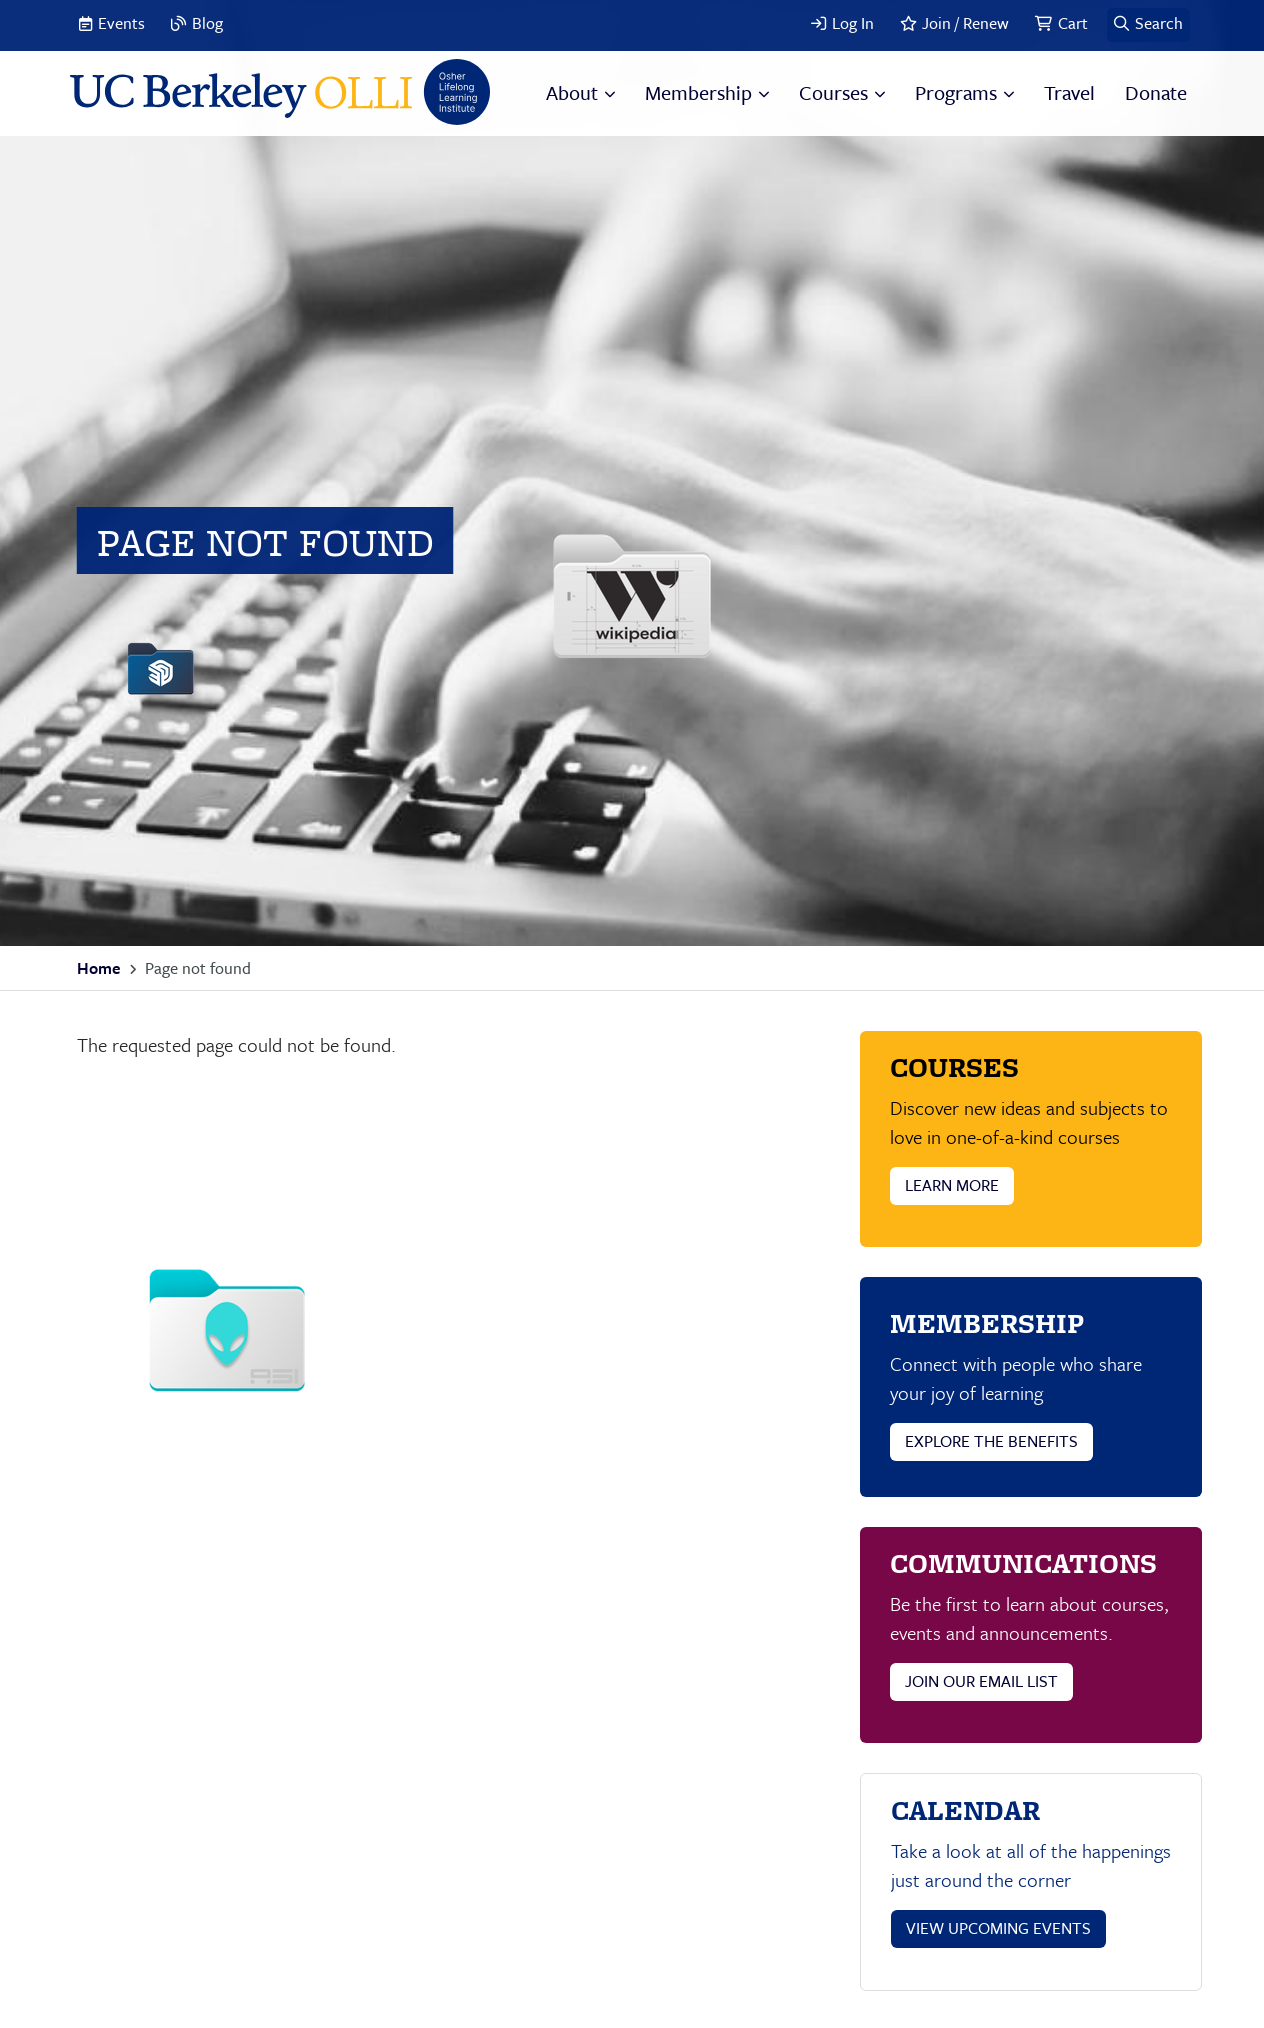 This screenshot has height=2028, width=1264. What do you see at coordinates (226, 1334) in the screenshot?
I see `open alienware game files folder` at bounding box center [226, 1334].